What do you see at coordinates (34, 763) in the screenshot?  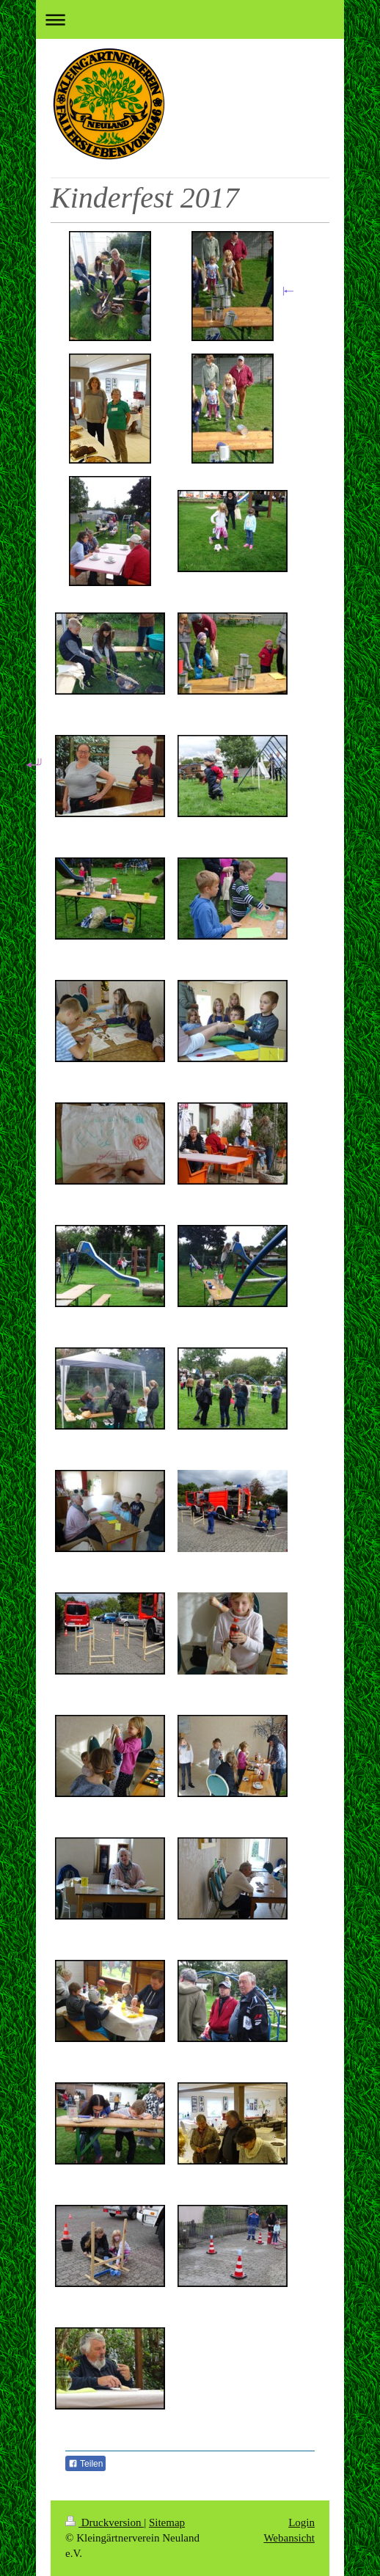 I see `reply to all recipients of an email` at bounding box center [34, 763].